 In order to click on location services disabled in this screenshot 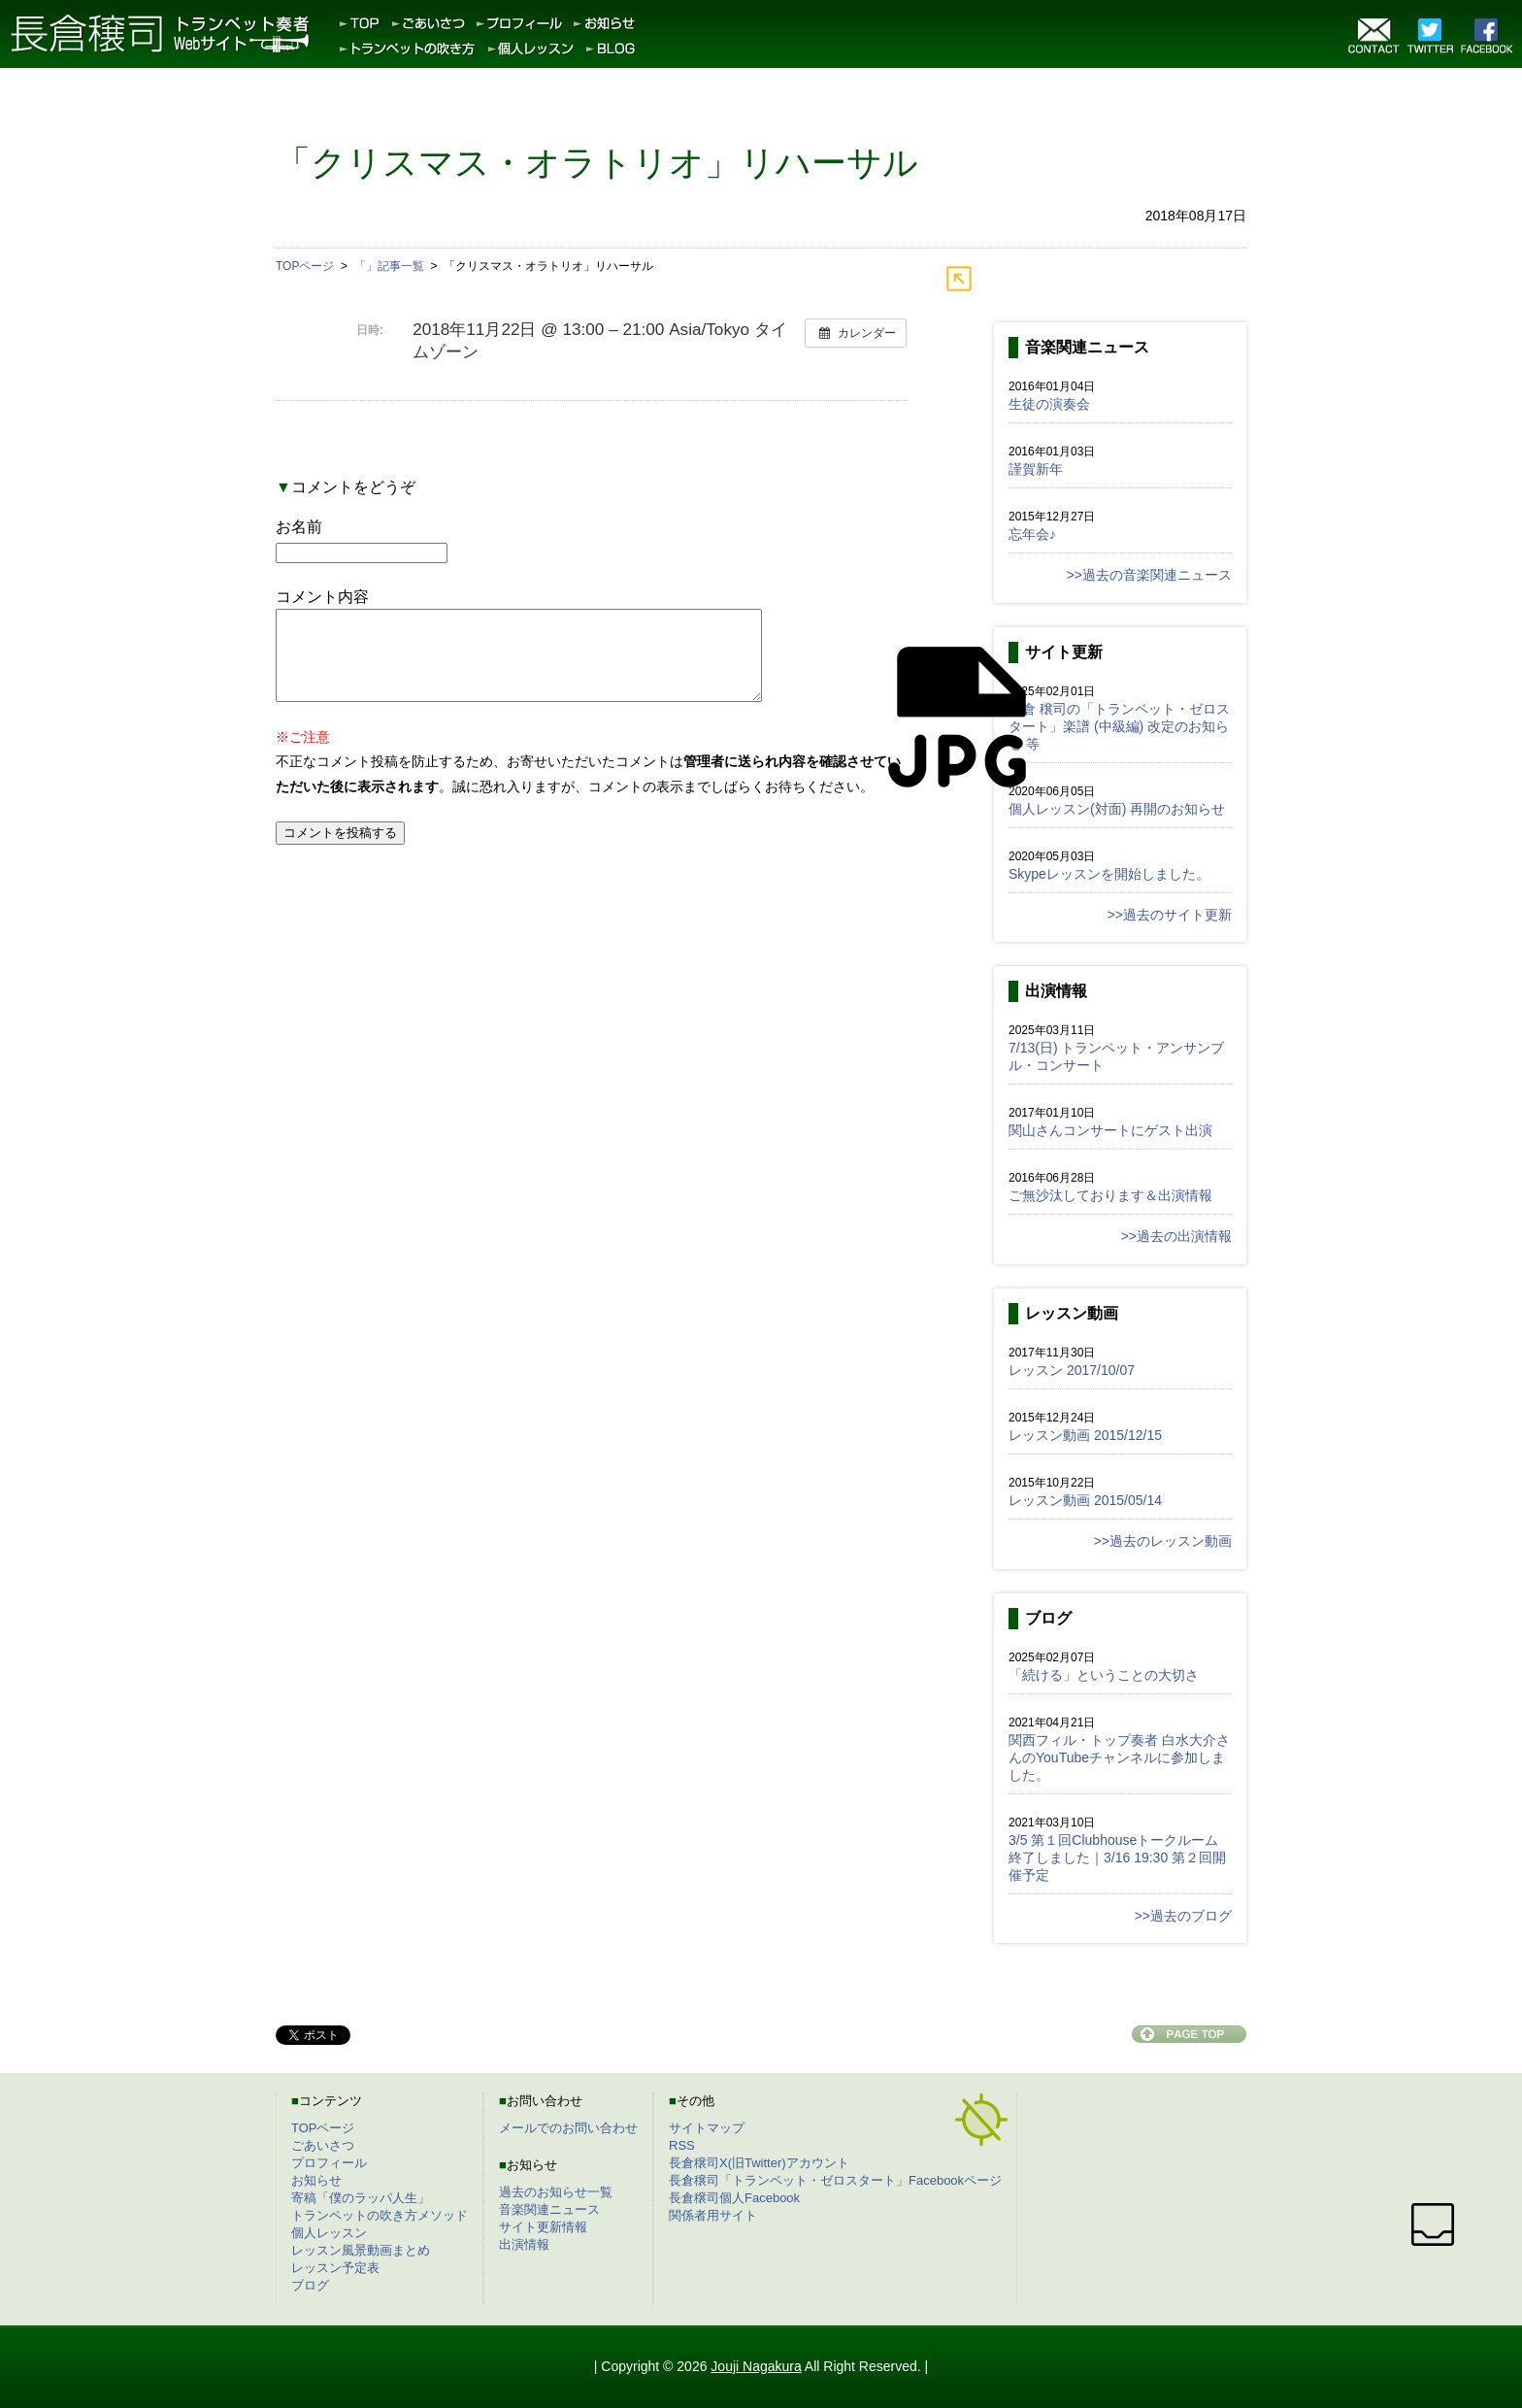, I will do `click(981, 2120)`.